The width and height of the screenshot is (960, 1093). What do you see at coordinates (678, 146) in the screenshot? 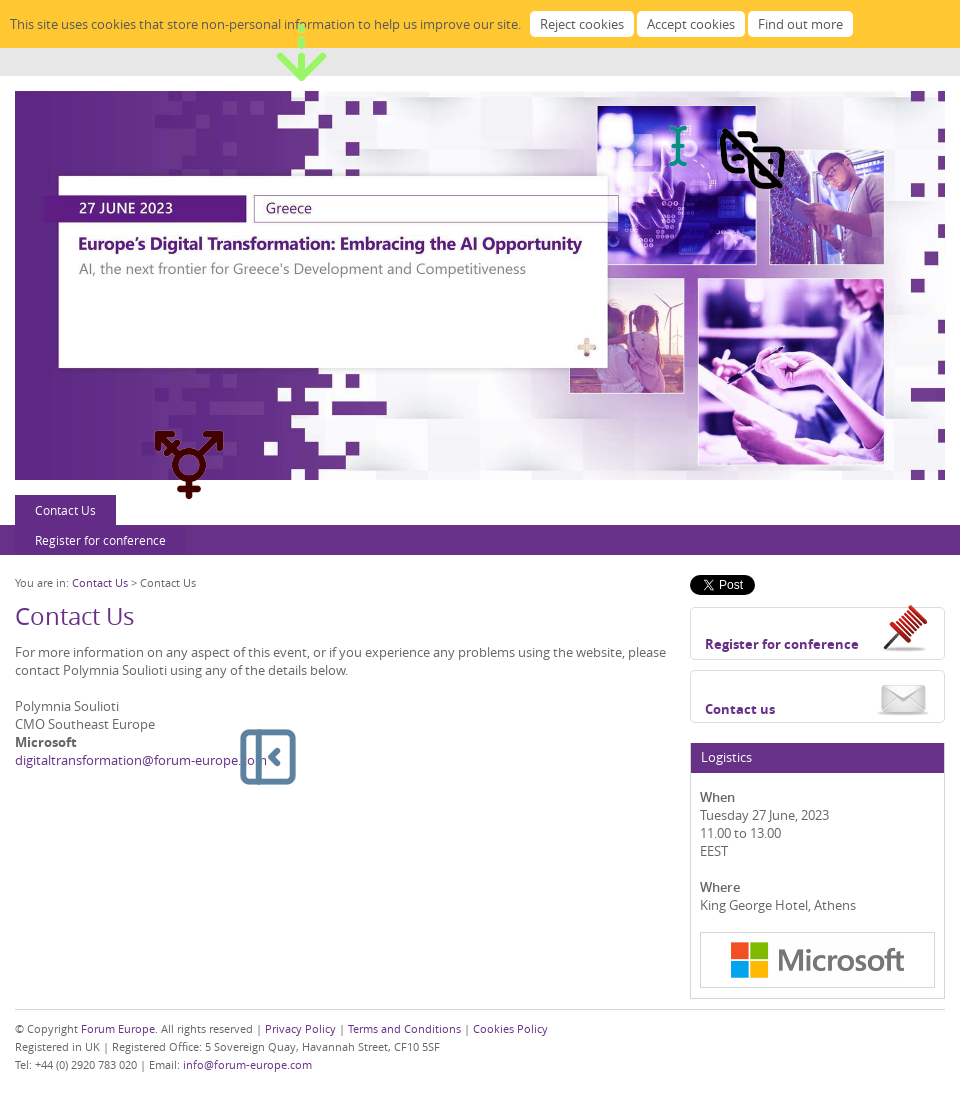
I see `text input field is active` at bounding box center [678, 146].